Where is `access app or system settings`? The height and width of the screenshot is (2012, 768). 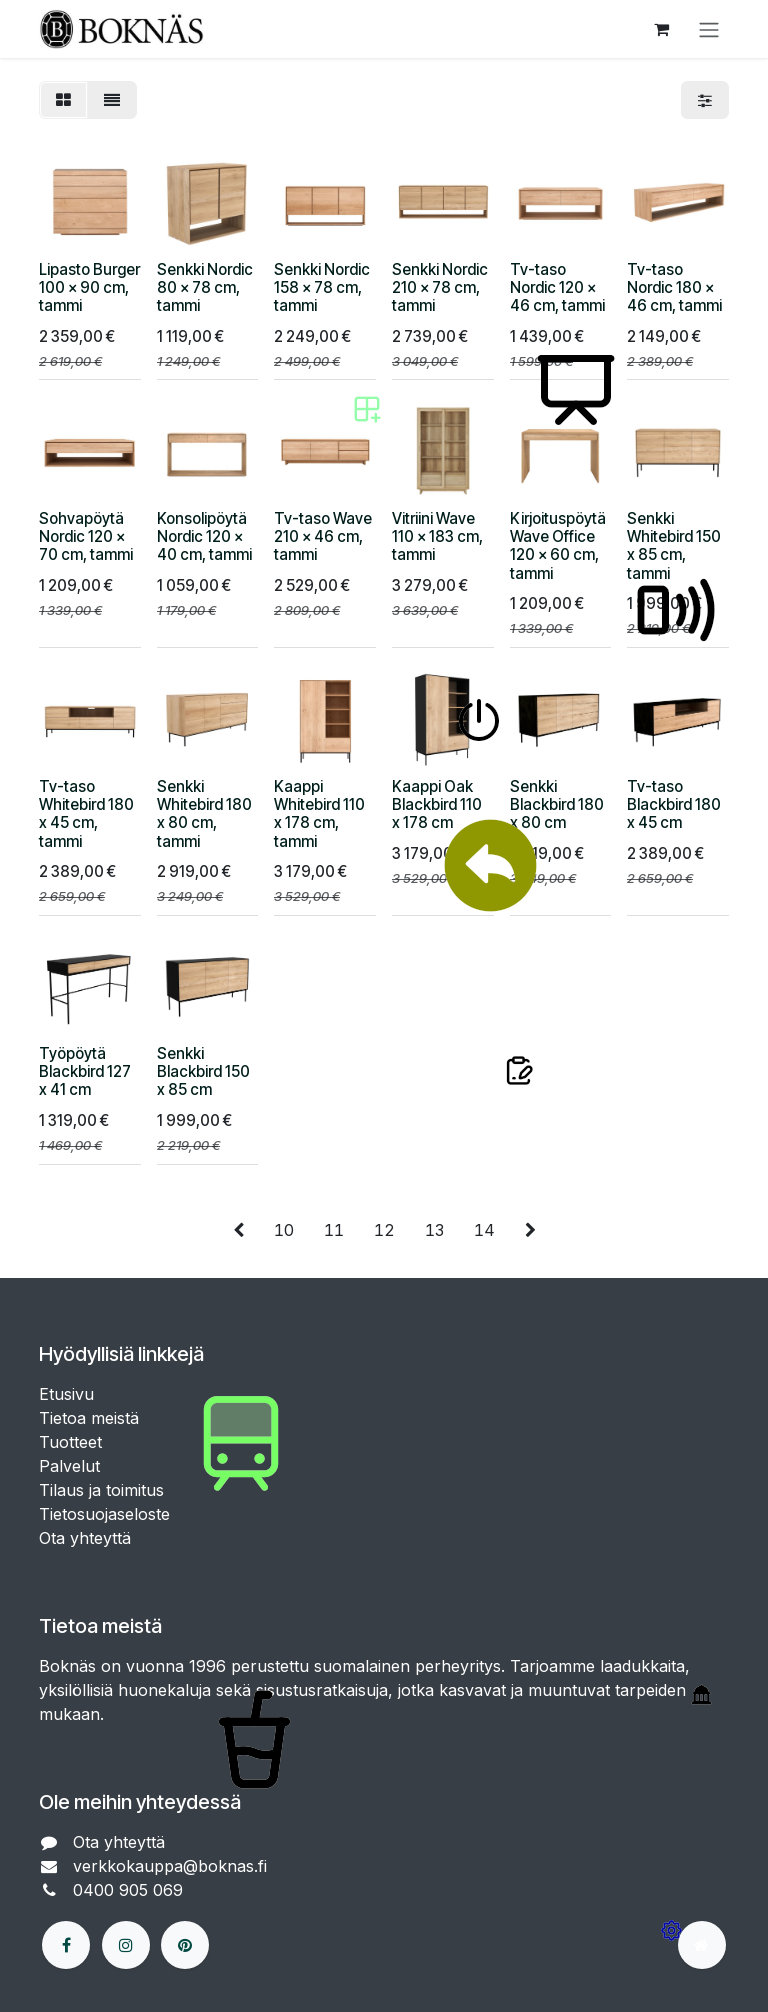 access app or system settings is located at coordinates (671, 1930).